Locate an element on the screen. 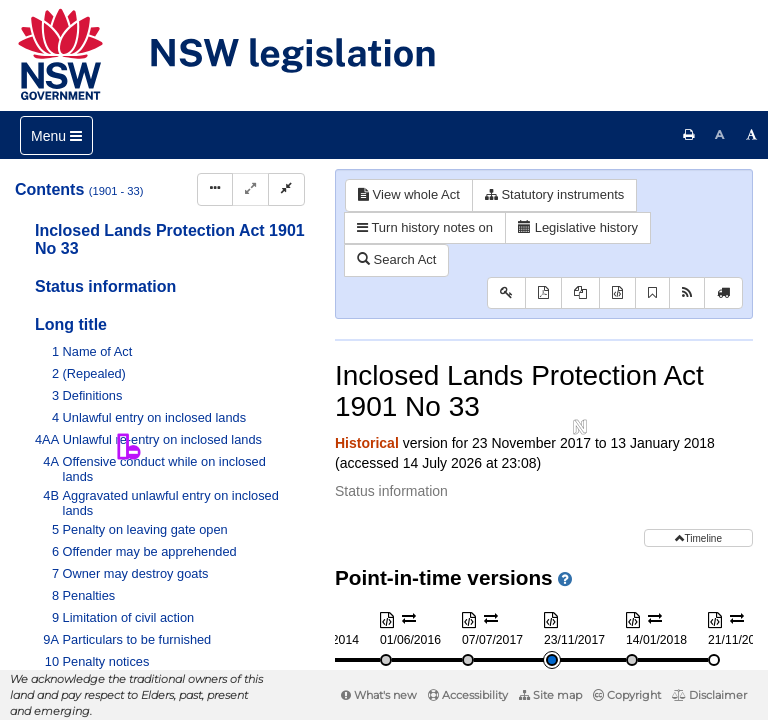 Image resolution: width=768 pixels, height=720 pixels. neos brand logo is located at coordinates (580, 427).